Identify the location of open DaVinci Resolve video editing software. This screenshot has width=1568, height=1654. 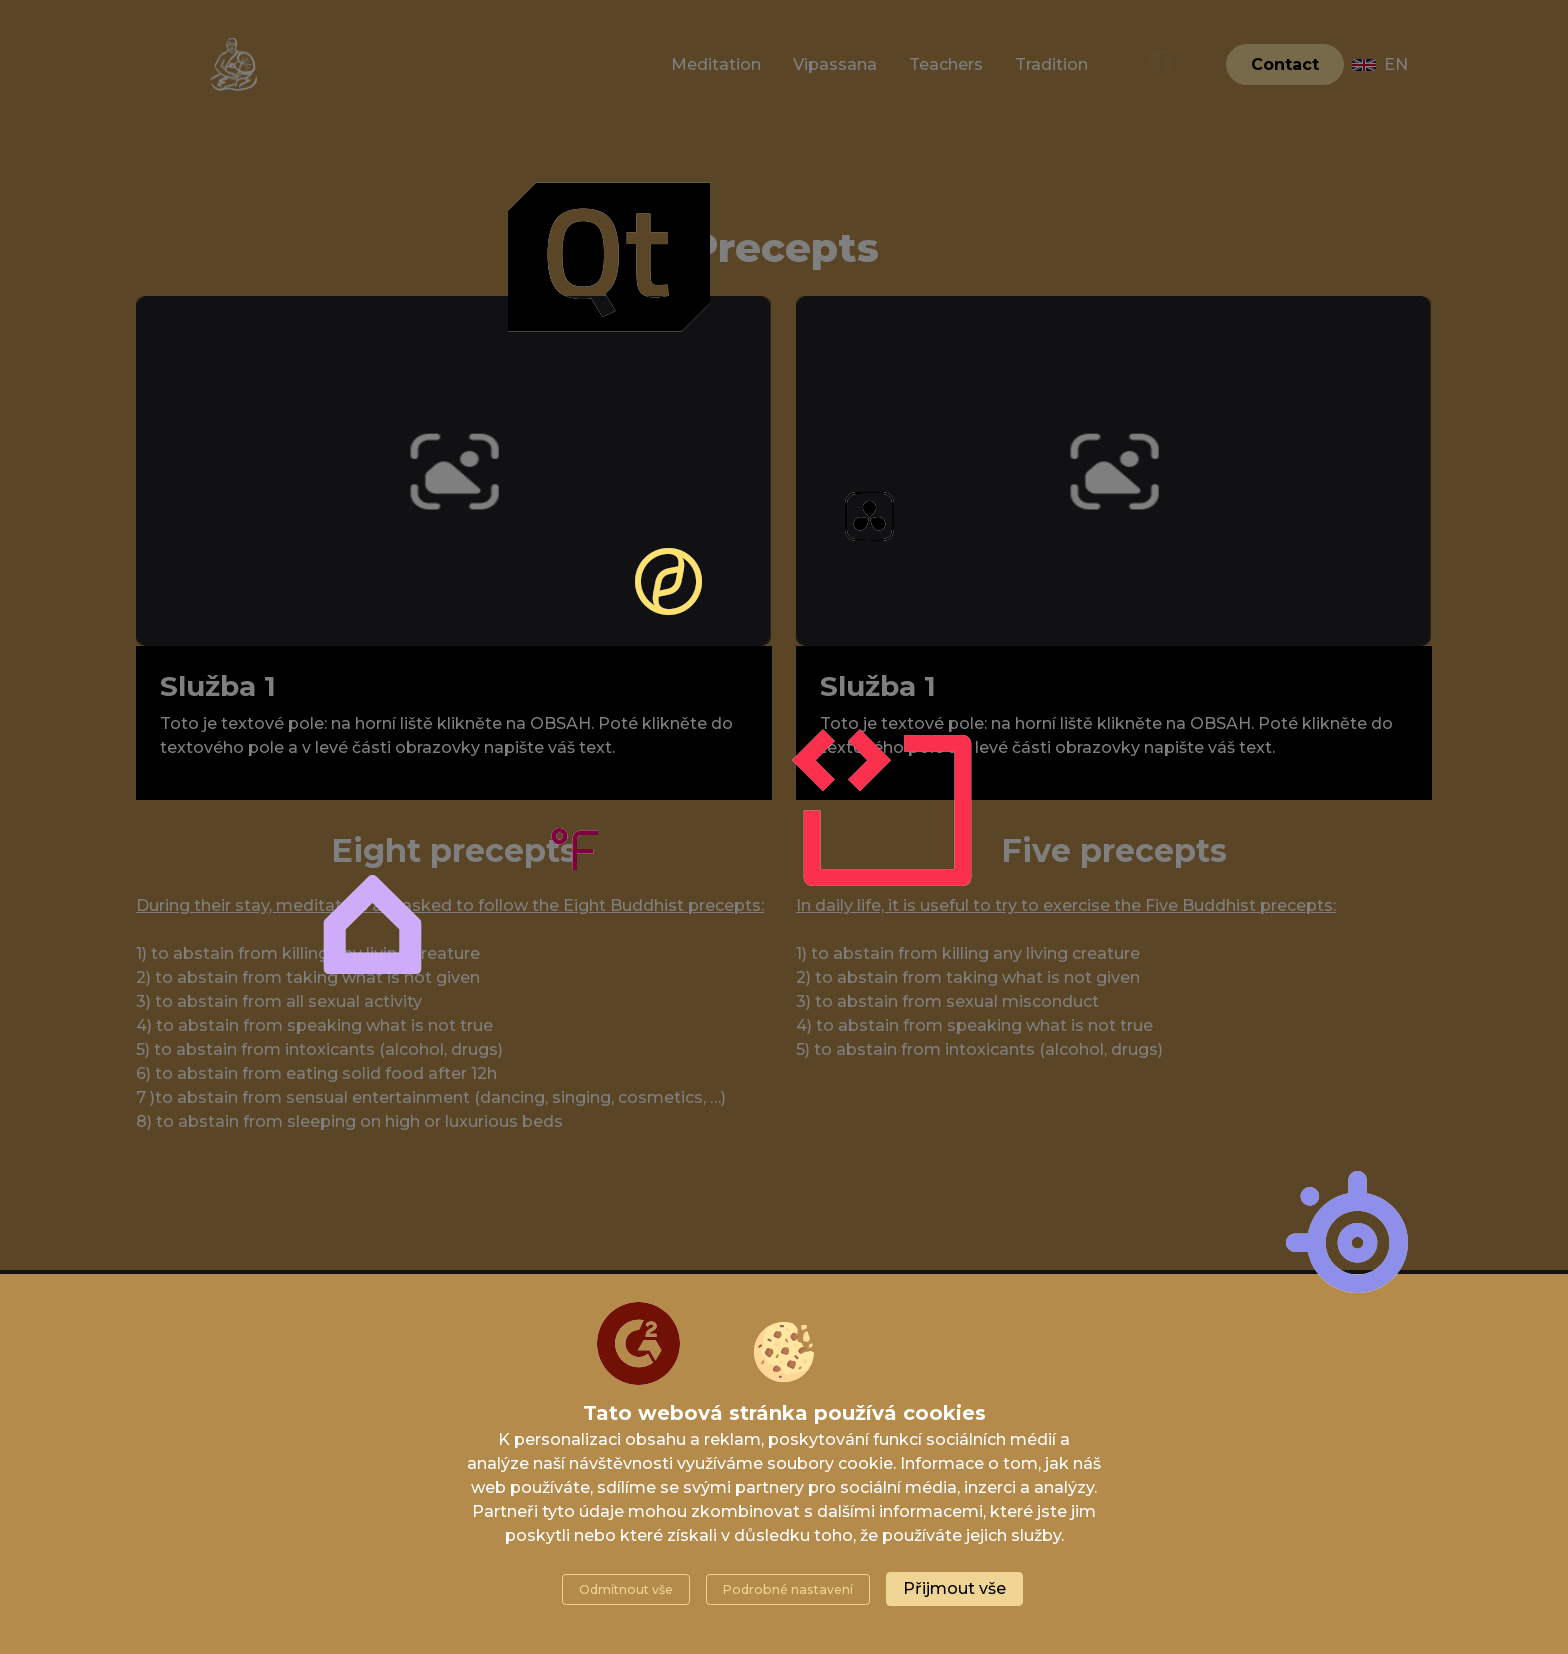
(869, 516).